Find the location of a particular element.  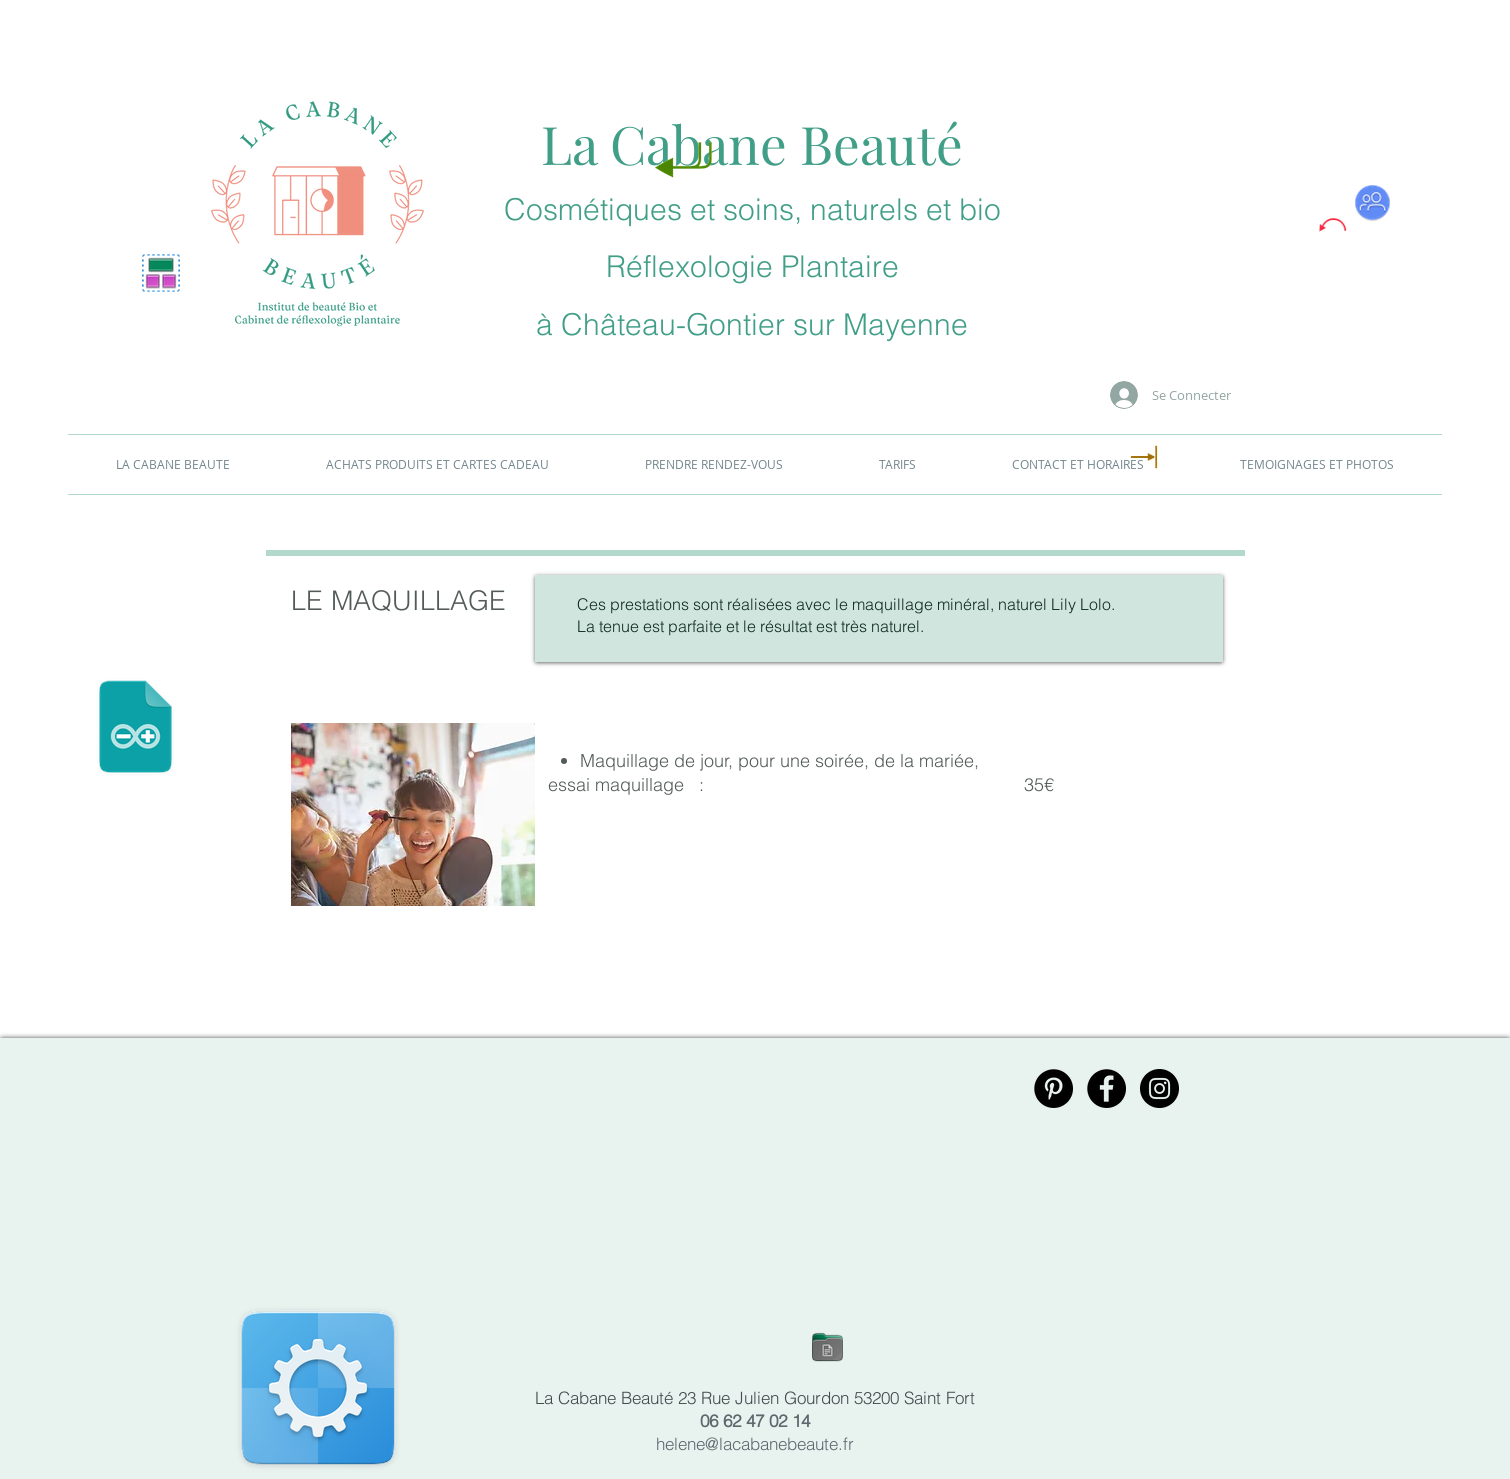

undo the last action is located at coordinates (1333, 224).